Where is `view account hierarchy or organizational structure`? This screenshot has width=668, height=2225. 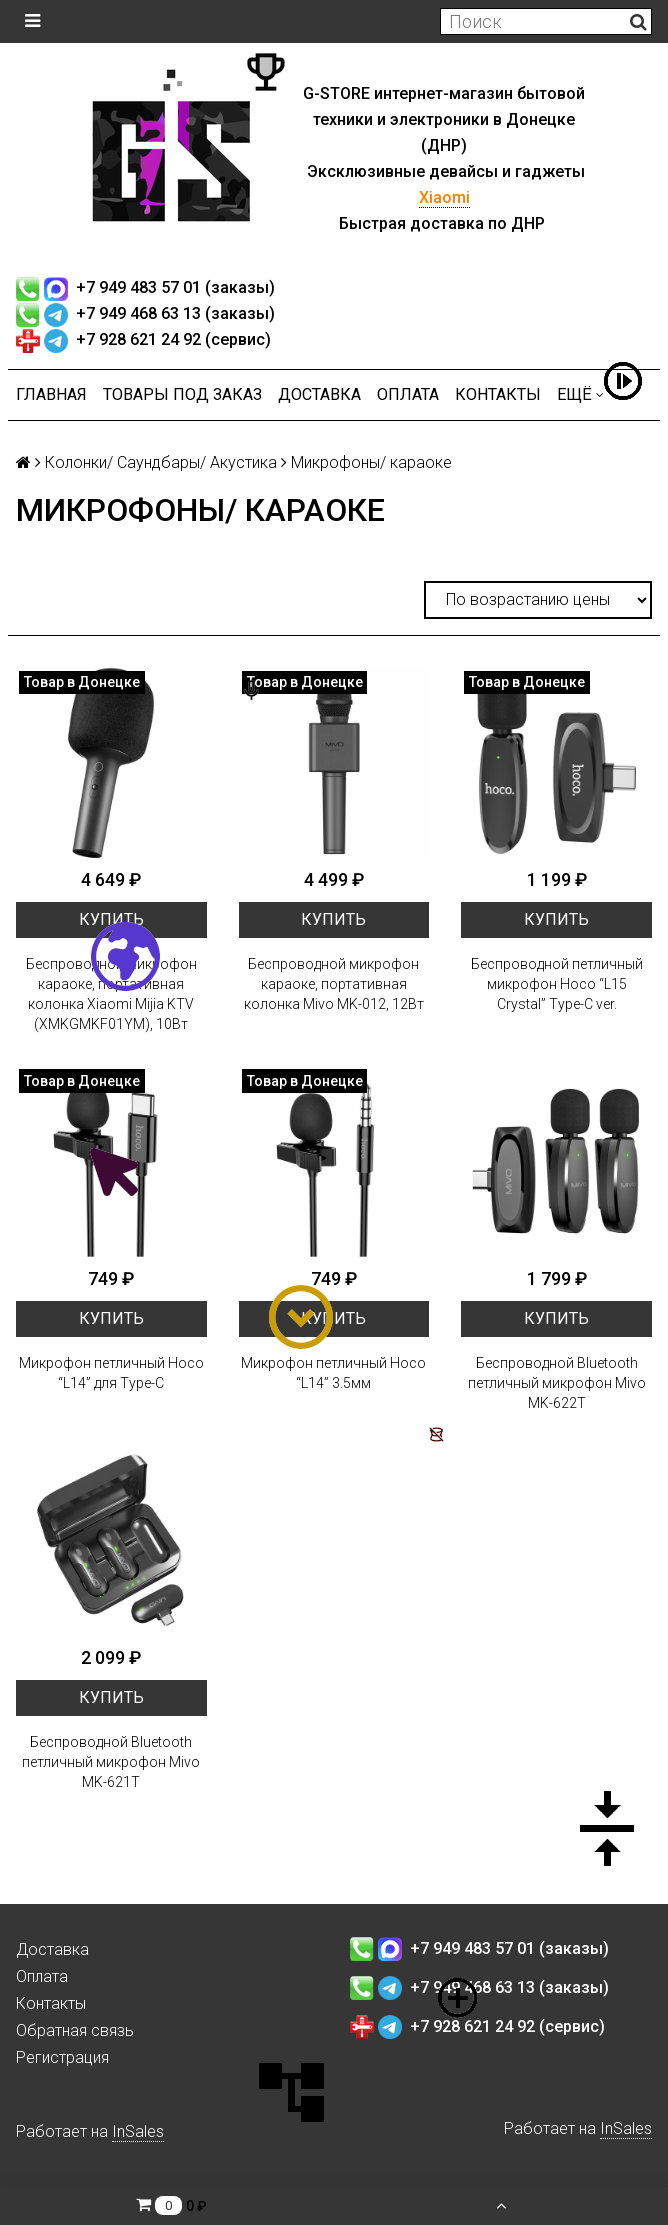
view account hierarchy or organizational structure is located at coordinates (291, 2092).